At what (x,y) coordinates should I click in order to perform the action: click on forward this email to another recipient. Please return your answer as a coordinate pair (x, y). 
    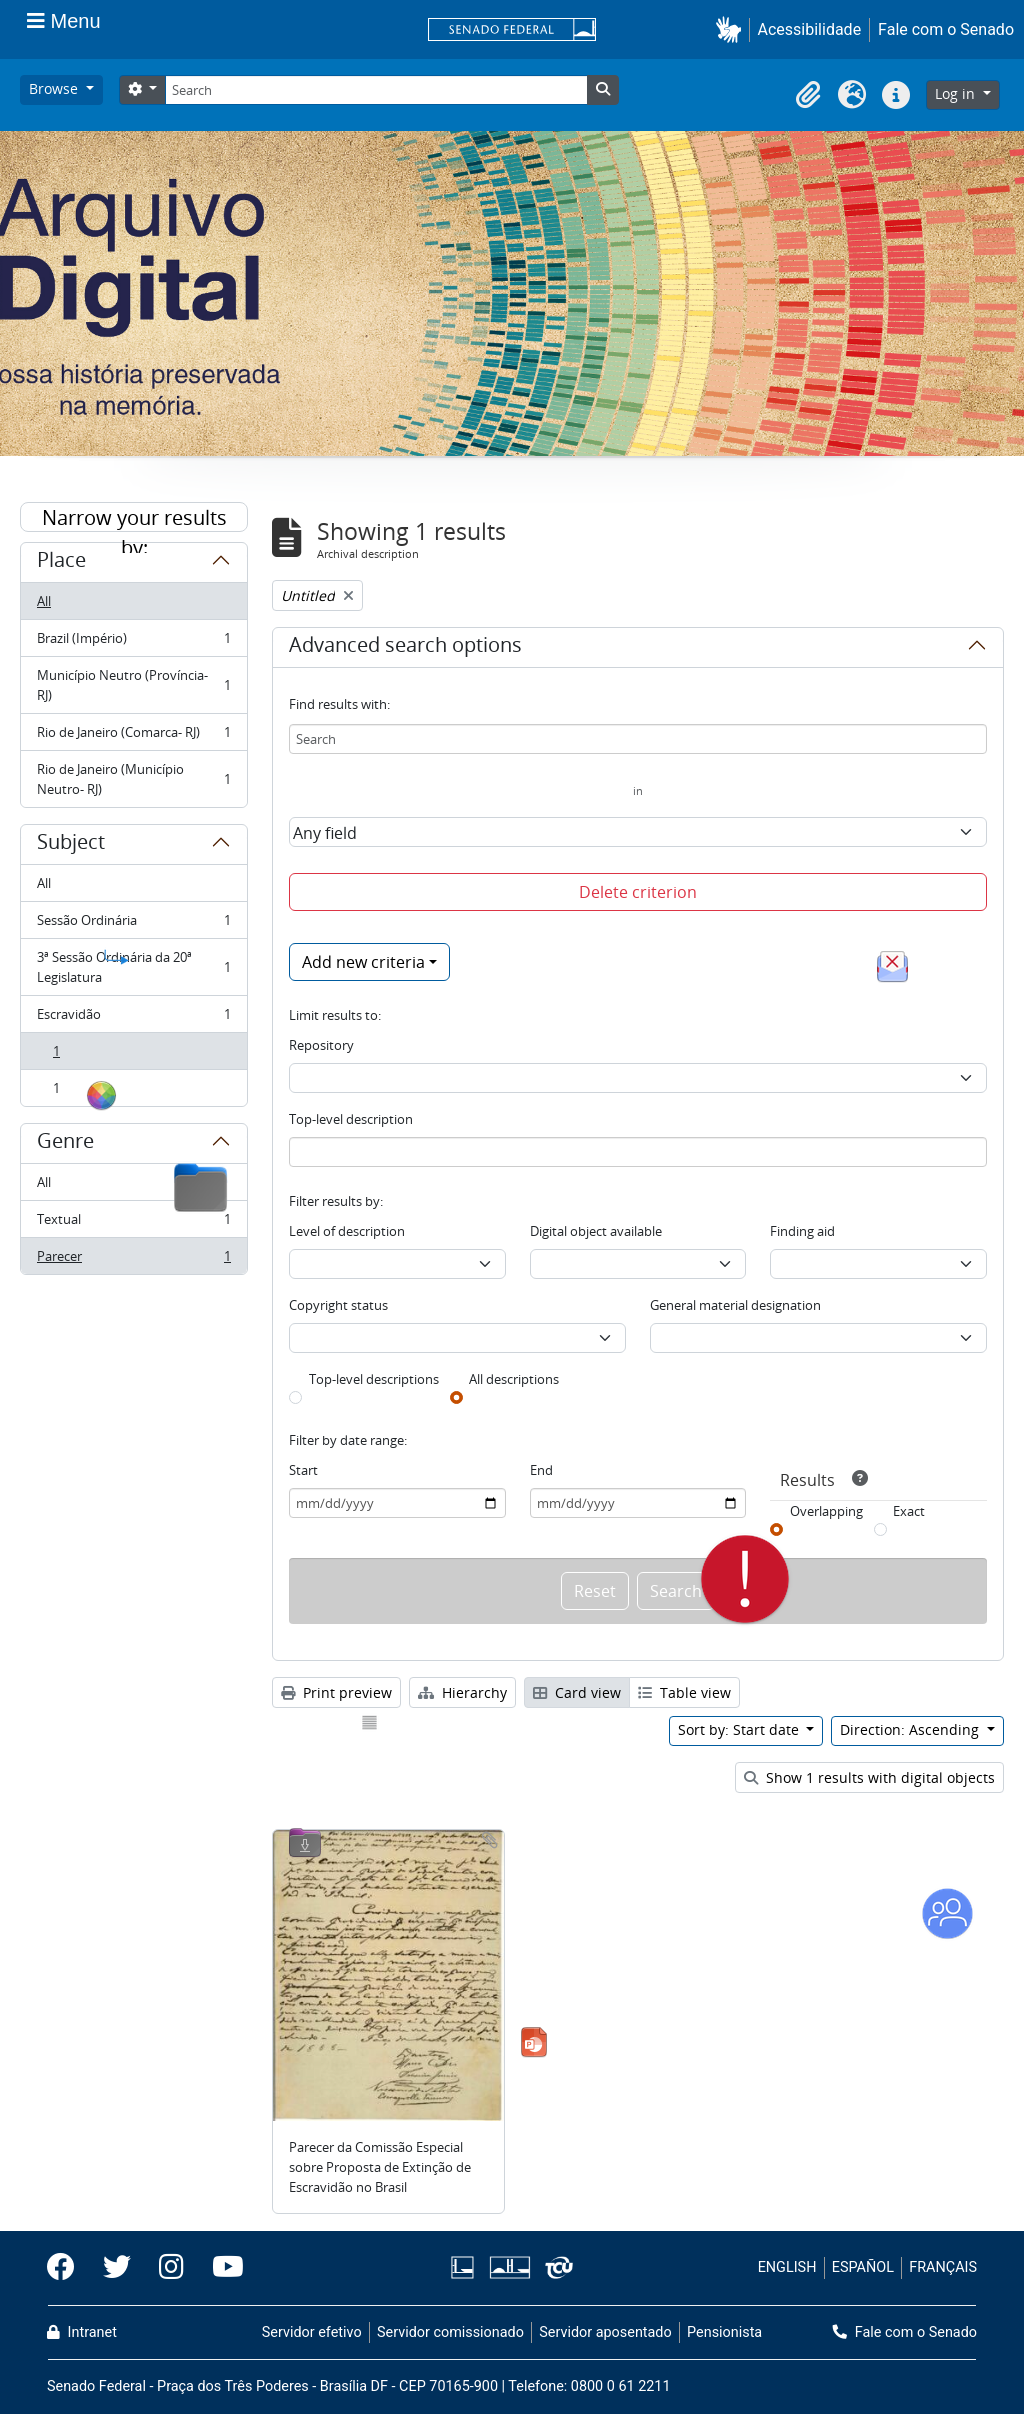
    Looking at the image, I should click on (117, 957).